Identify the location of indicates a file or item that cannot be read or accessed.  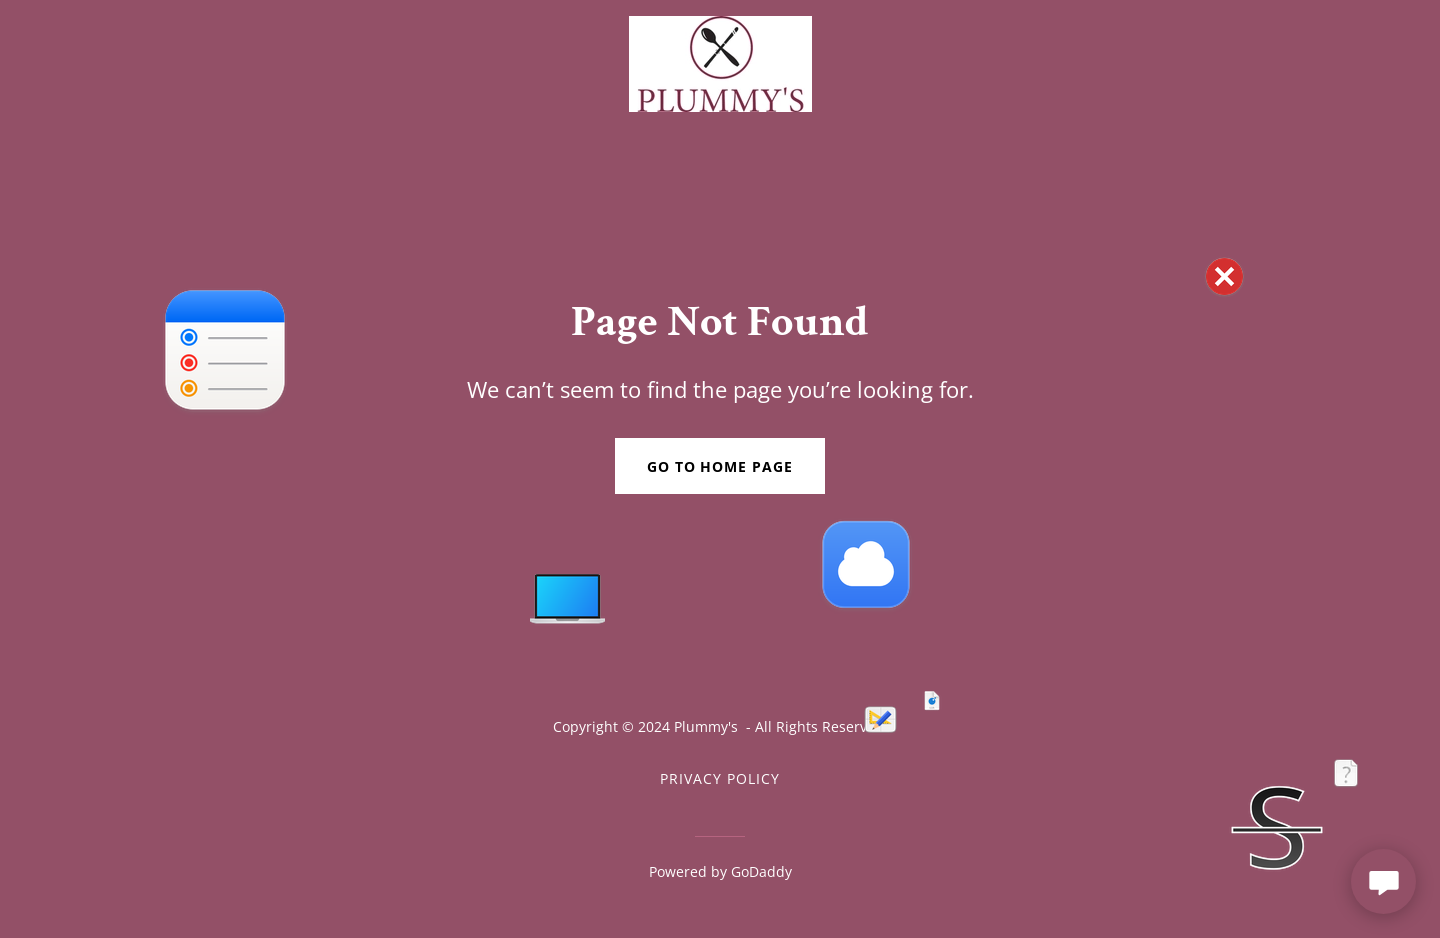
(1224, 276).